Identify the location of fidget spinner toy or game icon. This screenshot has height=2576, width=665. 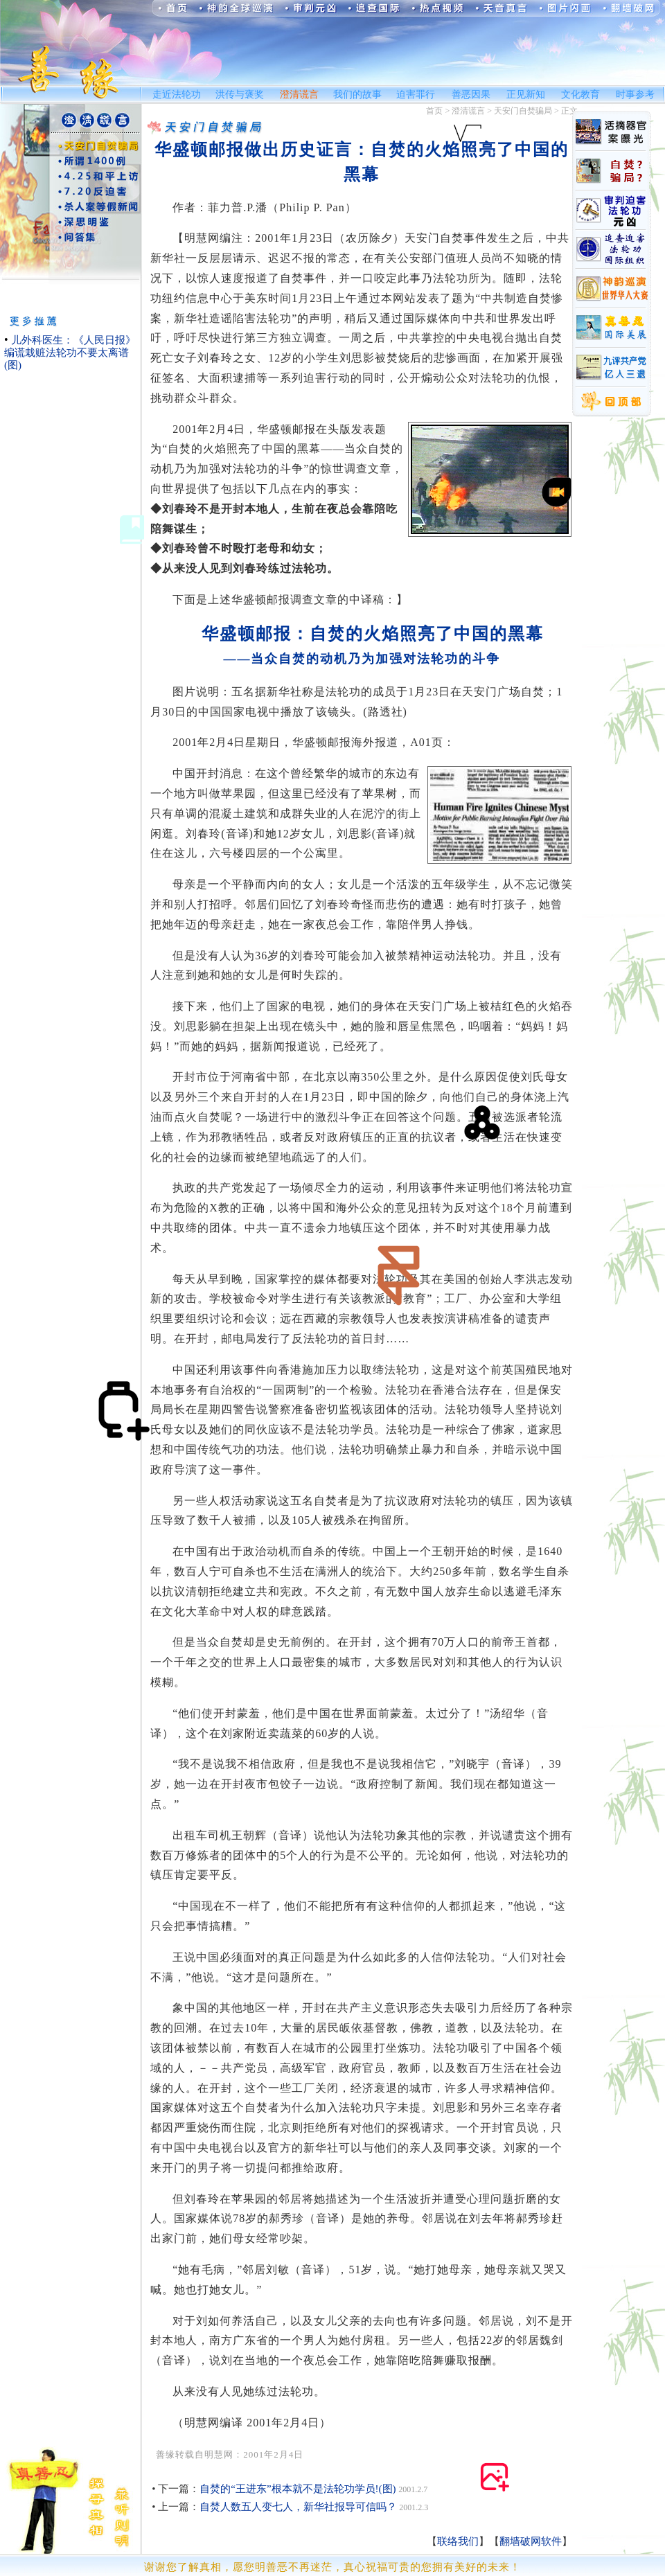
(482, 1125).